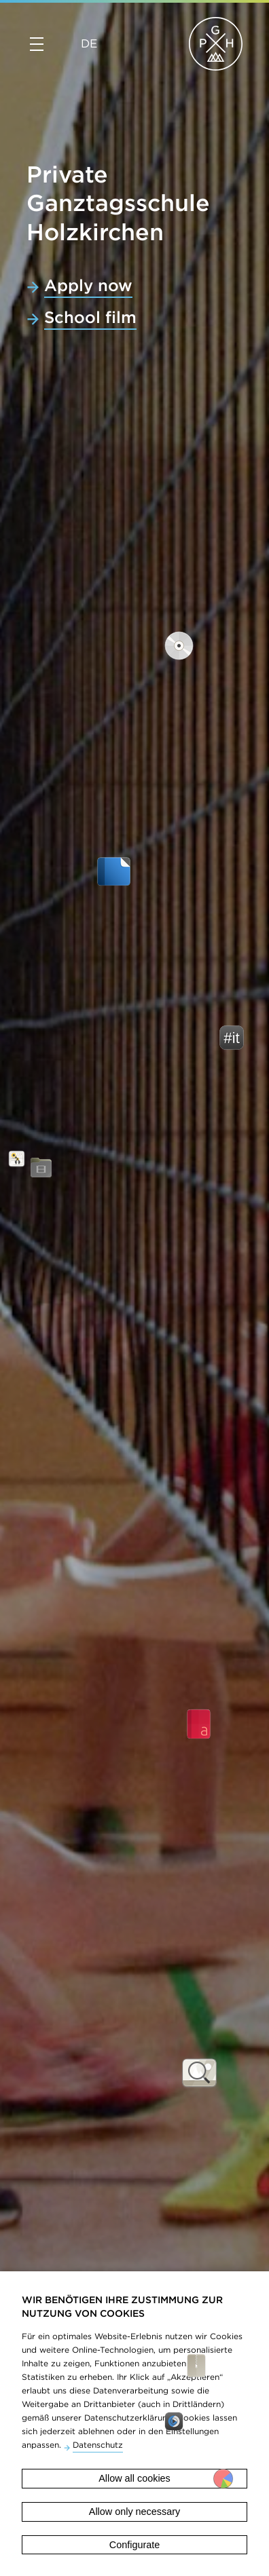  Describe the element at coordinates (16, 1158) in the screenshot. I see `open GNOME Builder development environment` at that location.